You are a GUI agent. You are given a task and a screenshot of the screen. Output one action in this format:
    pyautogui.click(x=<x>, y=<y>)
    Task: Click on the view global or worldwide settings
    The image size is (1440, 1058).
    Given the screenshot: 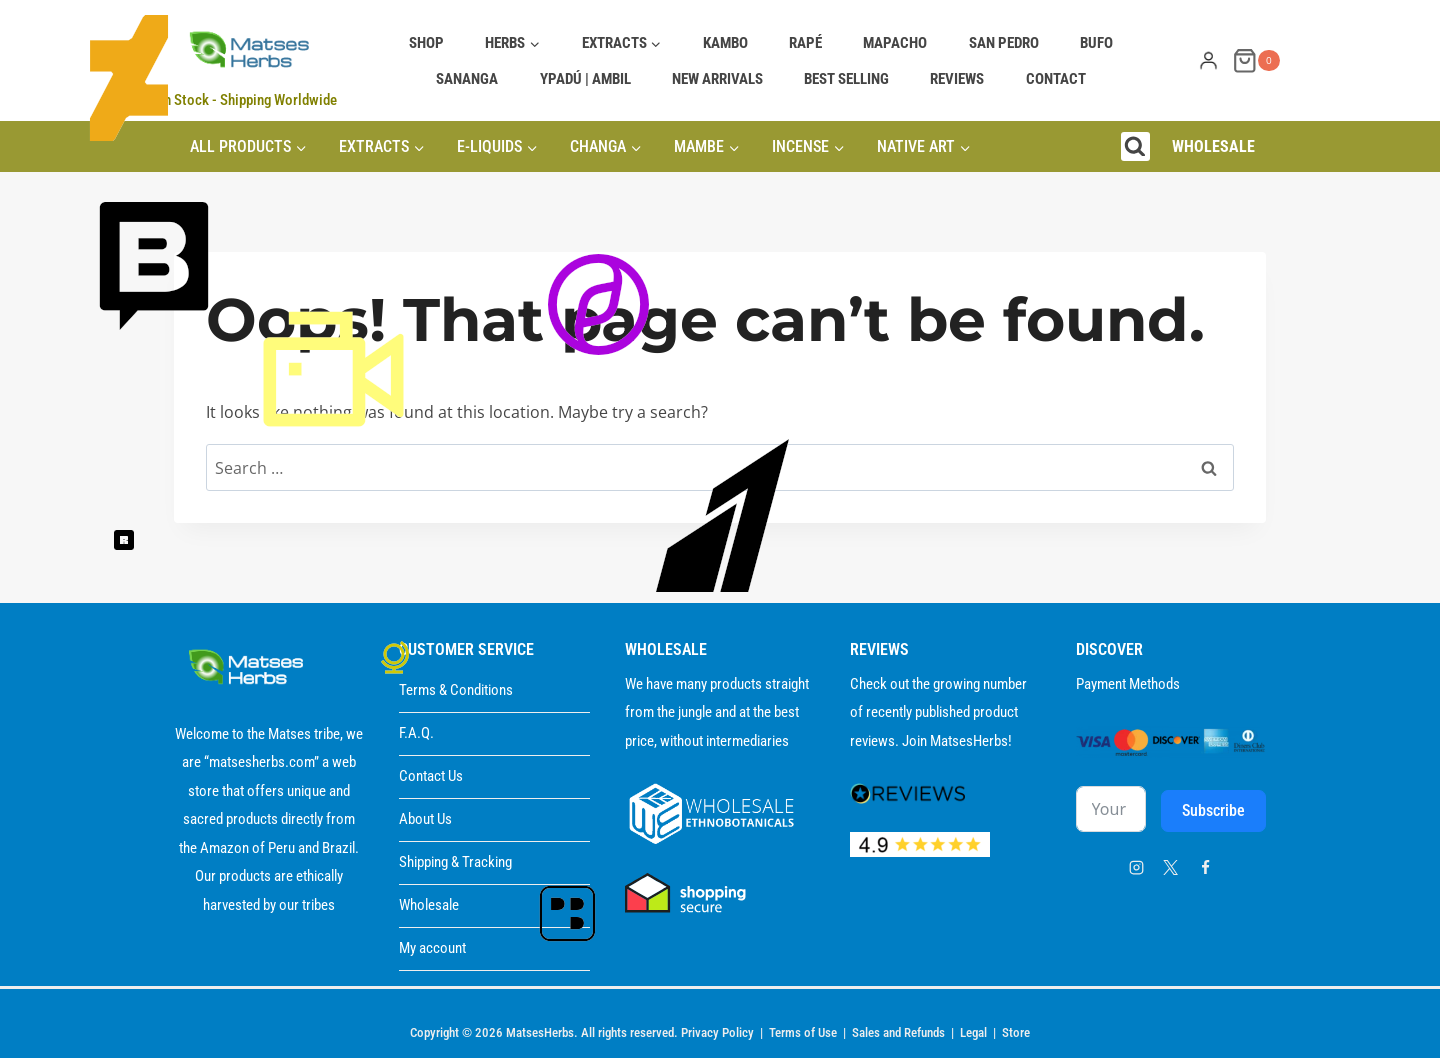 What is the action you would take?
    pyautogui.click(x=394, y=657)
    